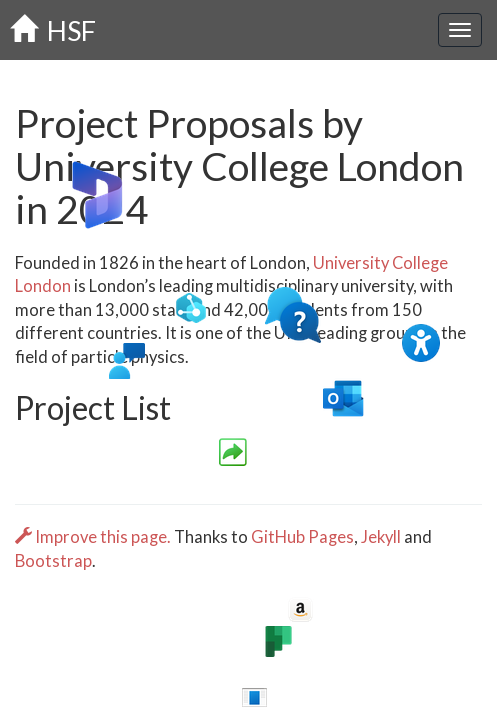 This screenshot has height=720, width=497. What do you see at coordinates (98, 195) in the screenshot?
I see `open Microsoft Dynamics app` at bounding box center [98, 195].